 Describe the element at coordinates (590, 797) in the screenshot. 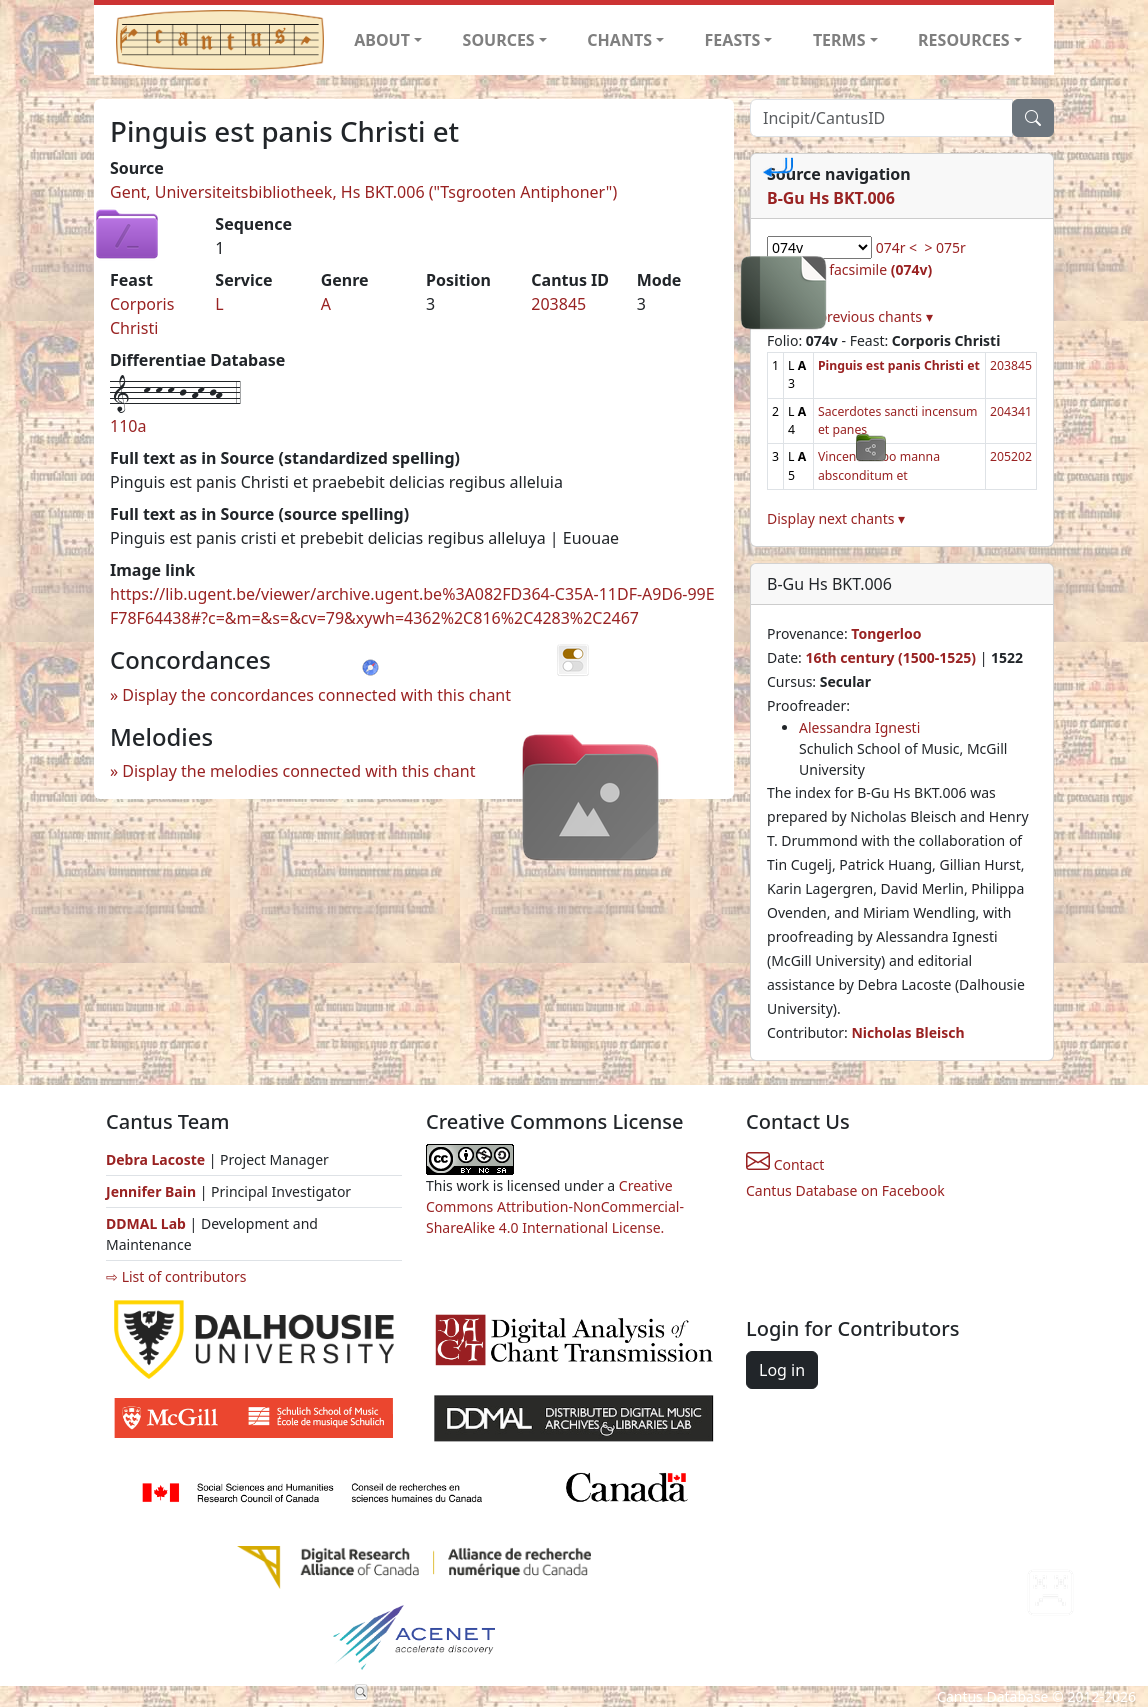

I see `open your pictures folder` at that location.